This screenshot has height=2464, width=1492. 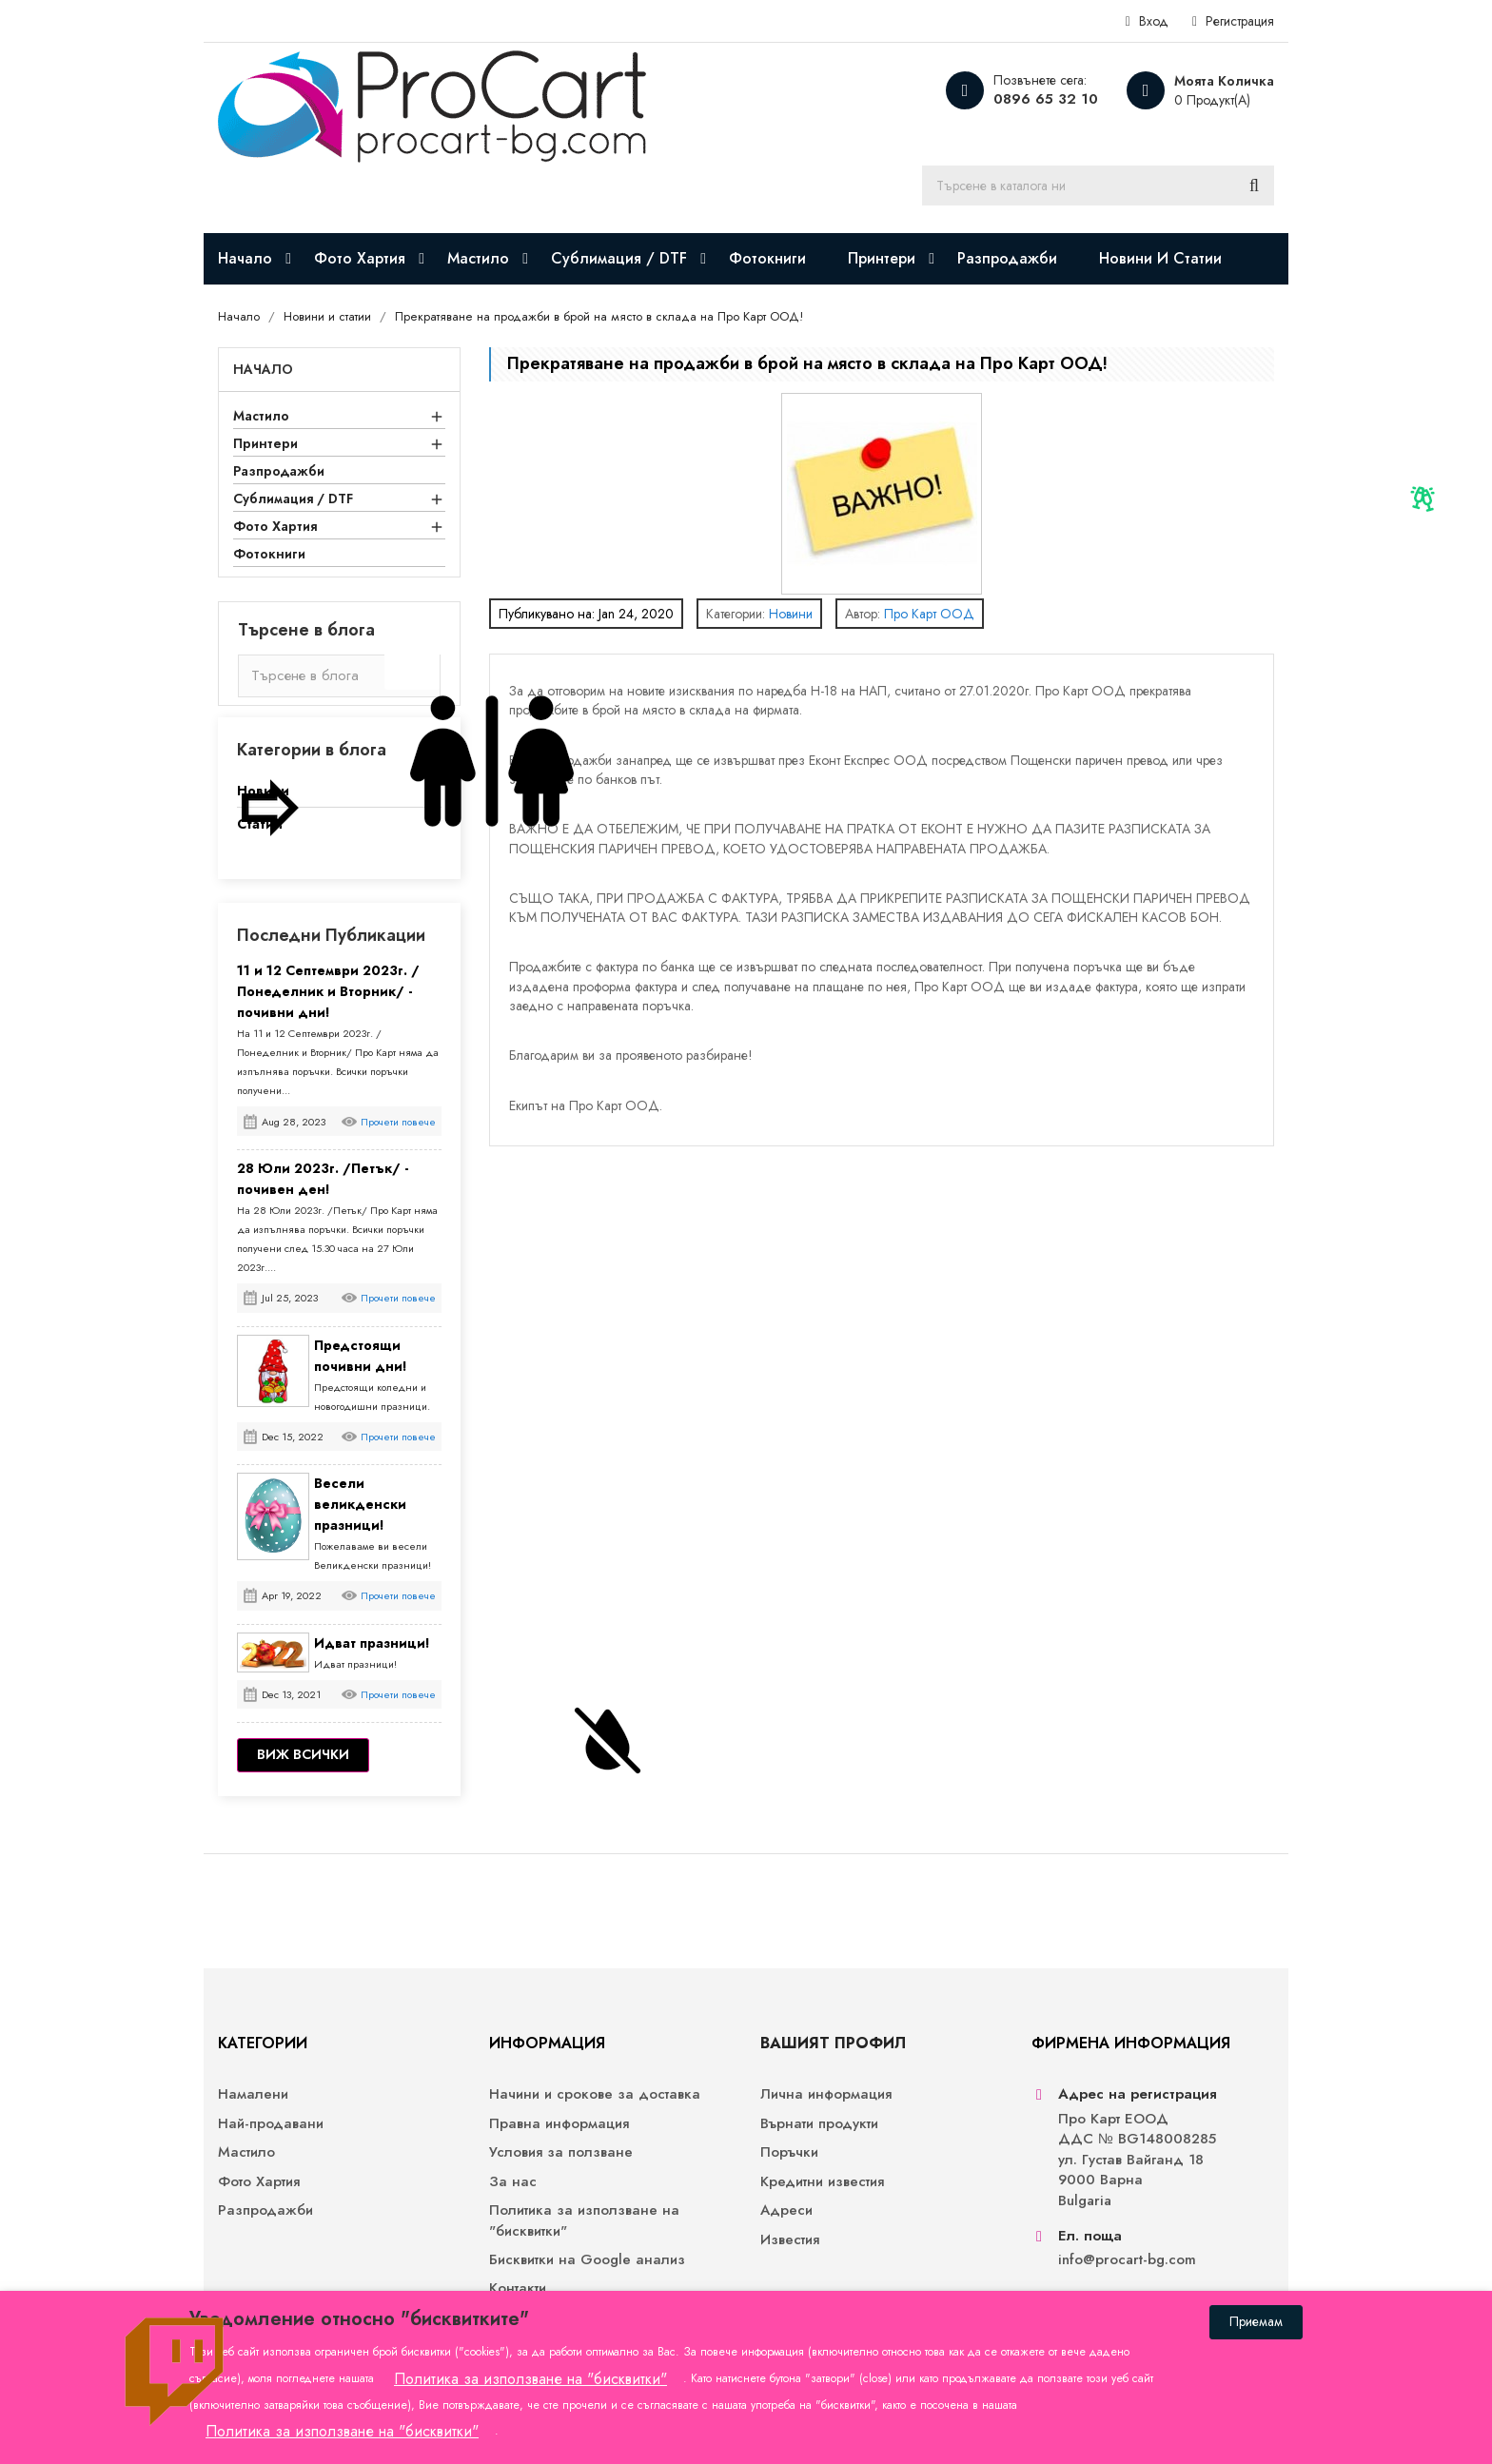 What do you see at coordinates (492, 761) in the screenshot?
I see `locate nearby restrooms` at bounding box center [492, 761].